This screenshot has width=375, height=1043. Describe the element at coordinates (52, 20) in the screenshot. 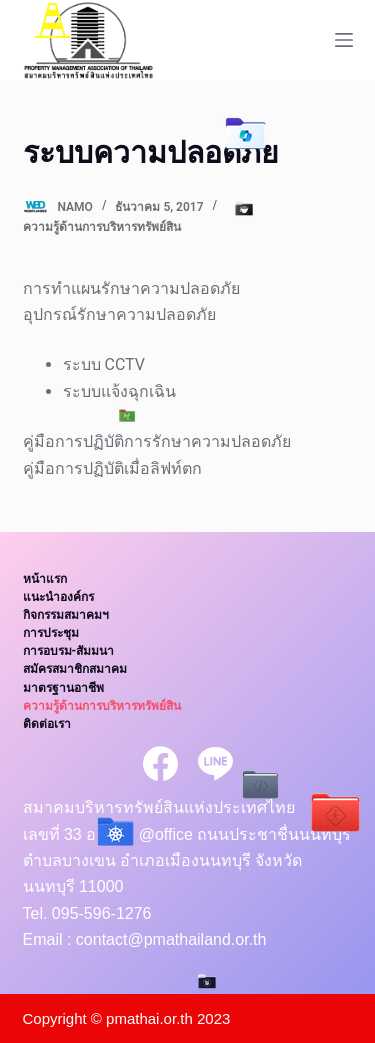

I see `open VLC media player` at that location.